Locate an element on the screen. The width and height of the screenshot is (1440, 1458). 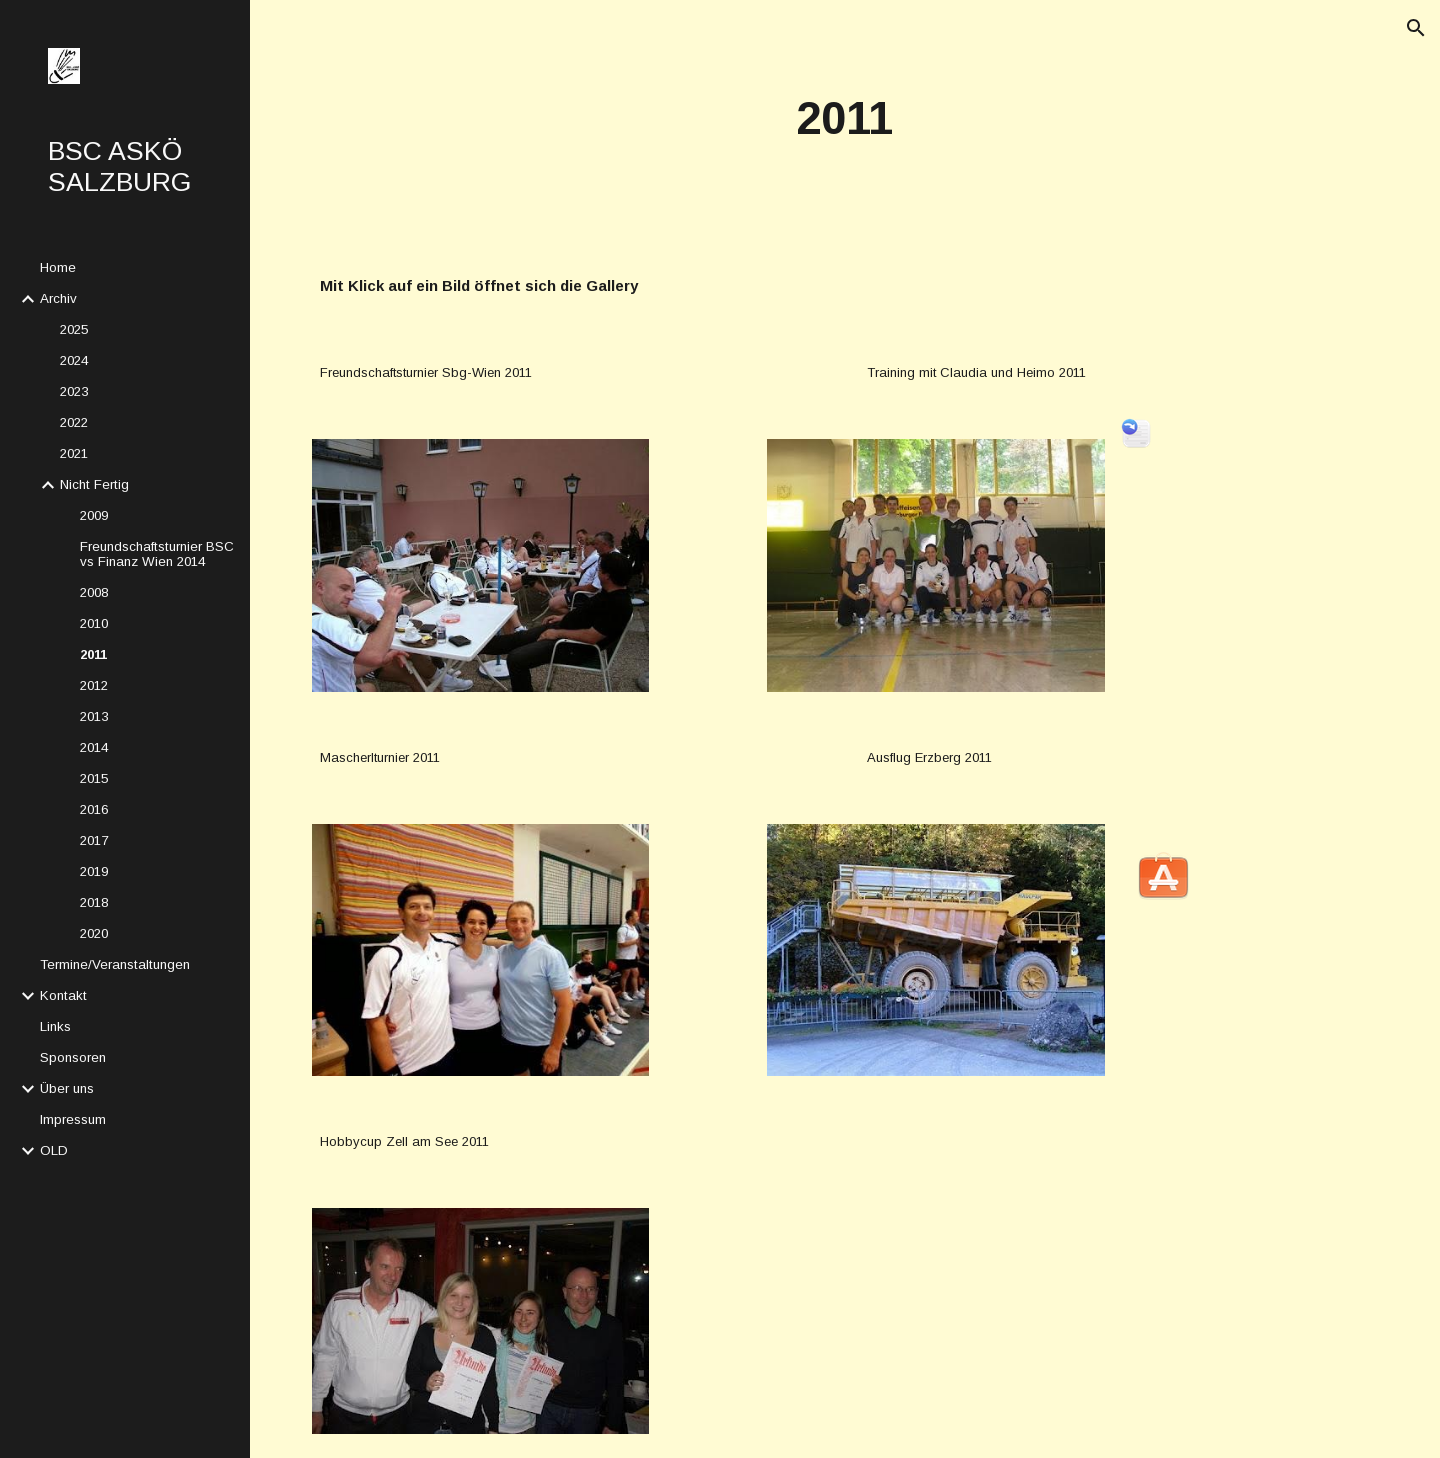
open quickchar character picker app is located at coordinates (1136, 433).